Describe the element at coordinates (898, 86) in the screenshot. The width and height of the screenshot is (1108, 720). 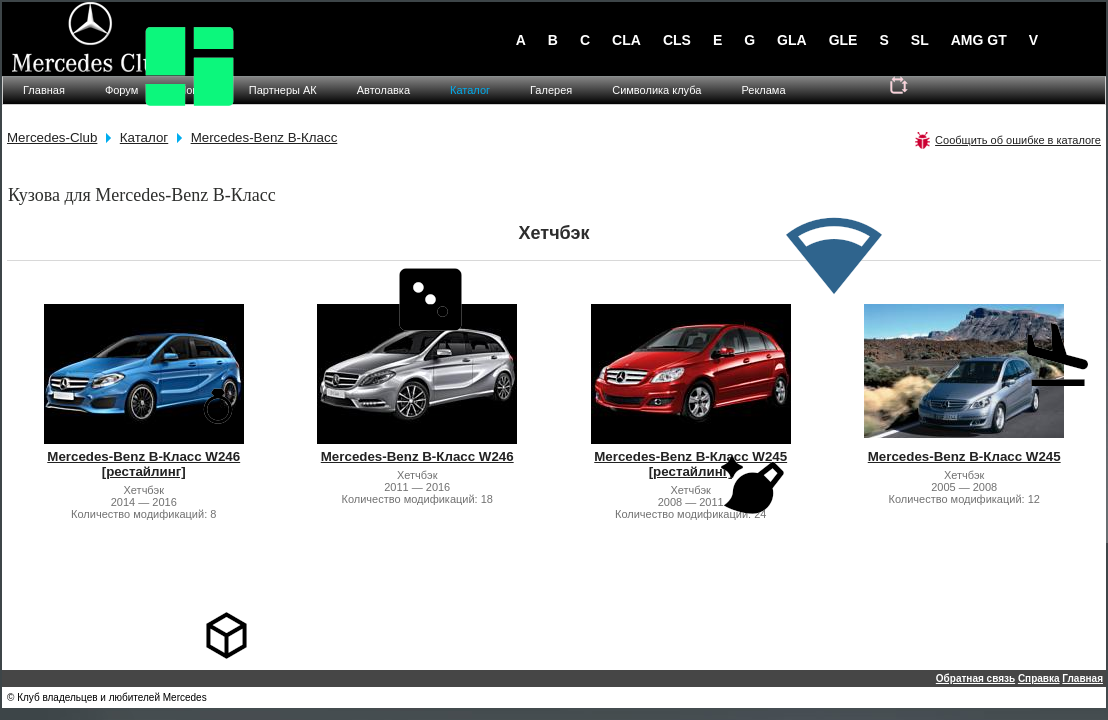
I see `adjust custom dimensions or size` at that location.